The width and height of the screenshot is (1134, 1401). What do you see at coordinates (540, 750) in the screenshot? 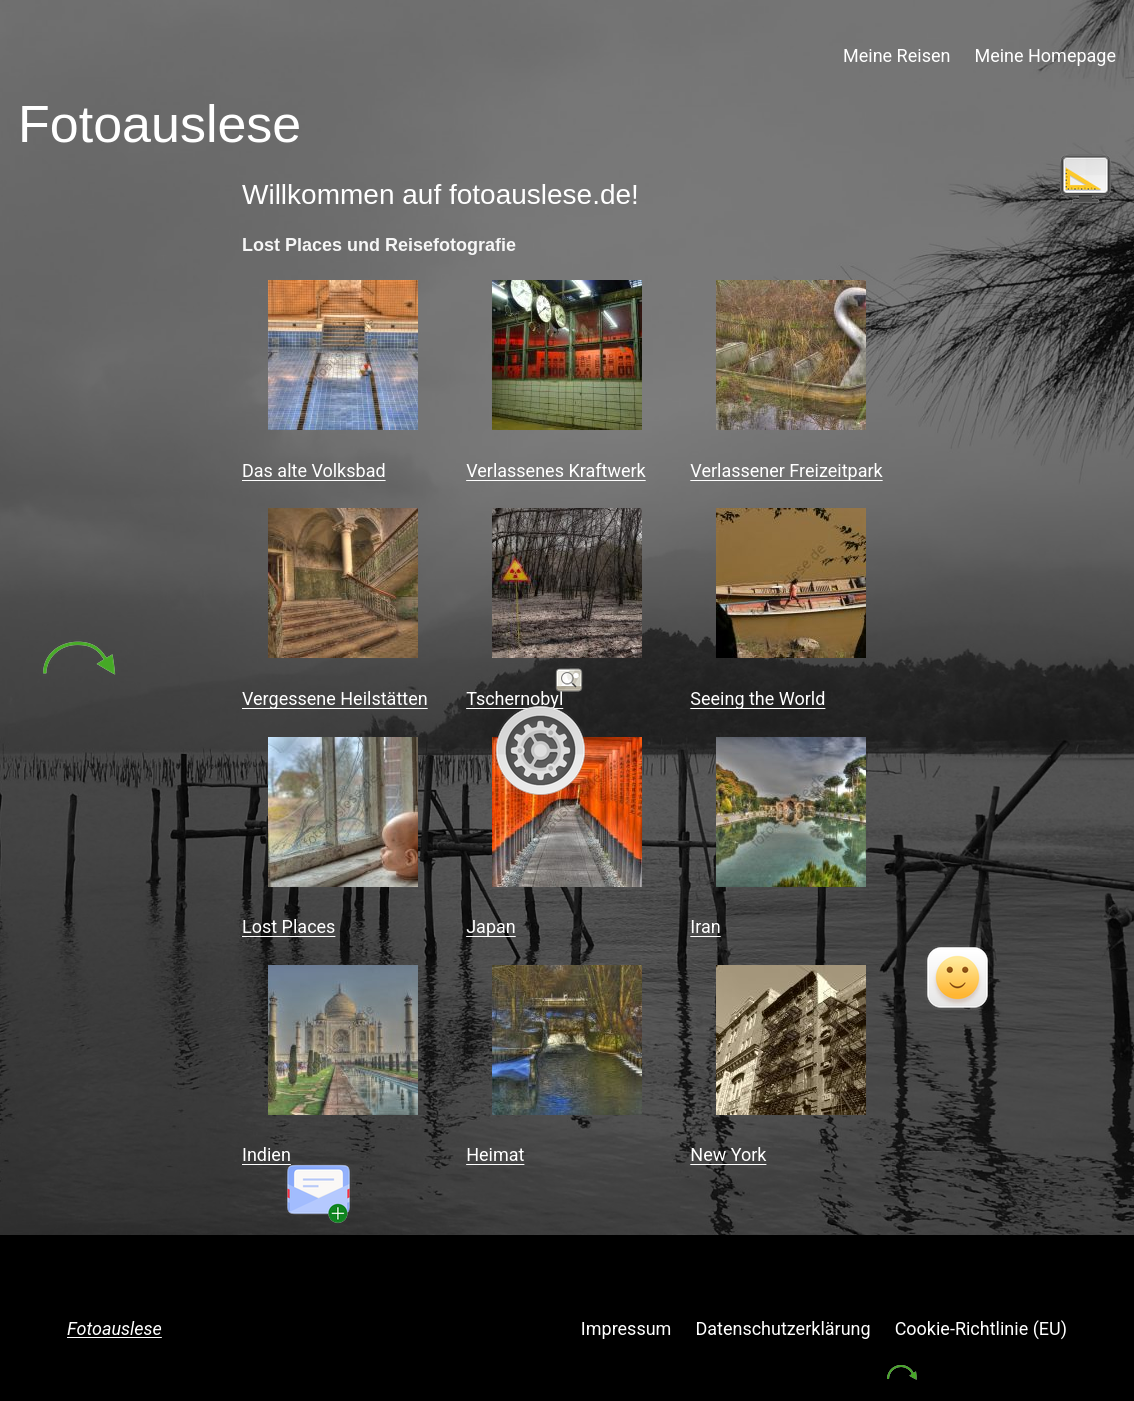
I see `open system settings` at bounding box center [540, 750].